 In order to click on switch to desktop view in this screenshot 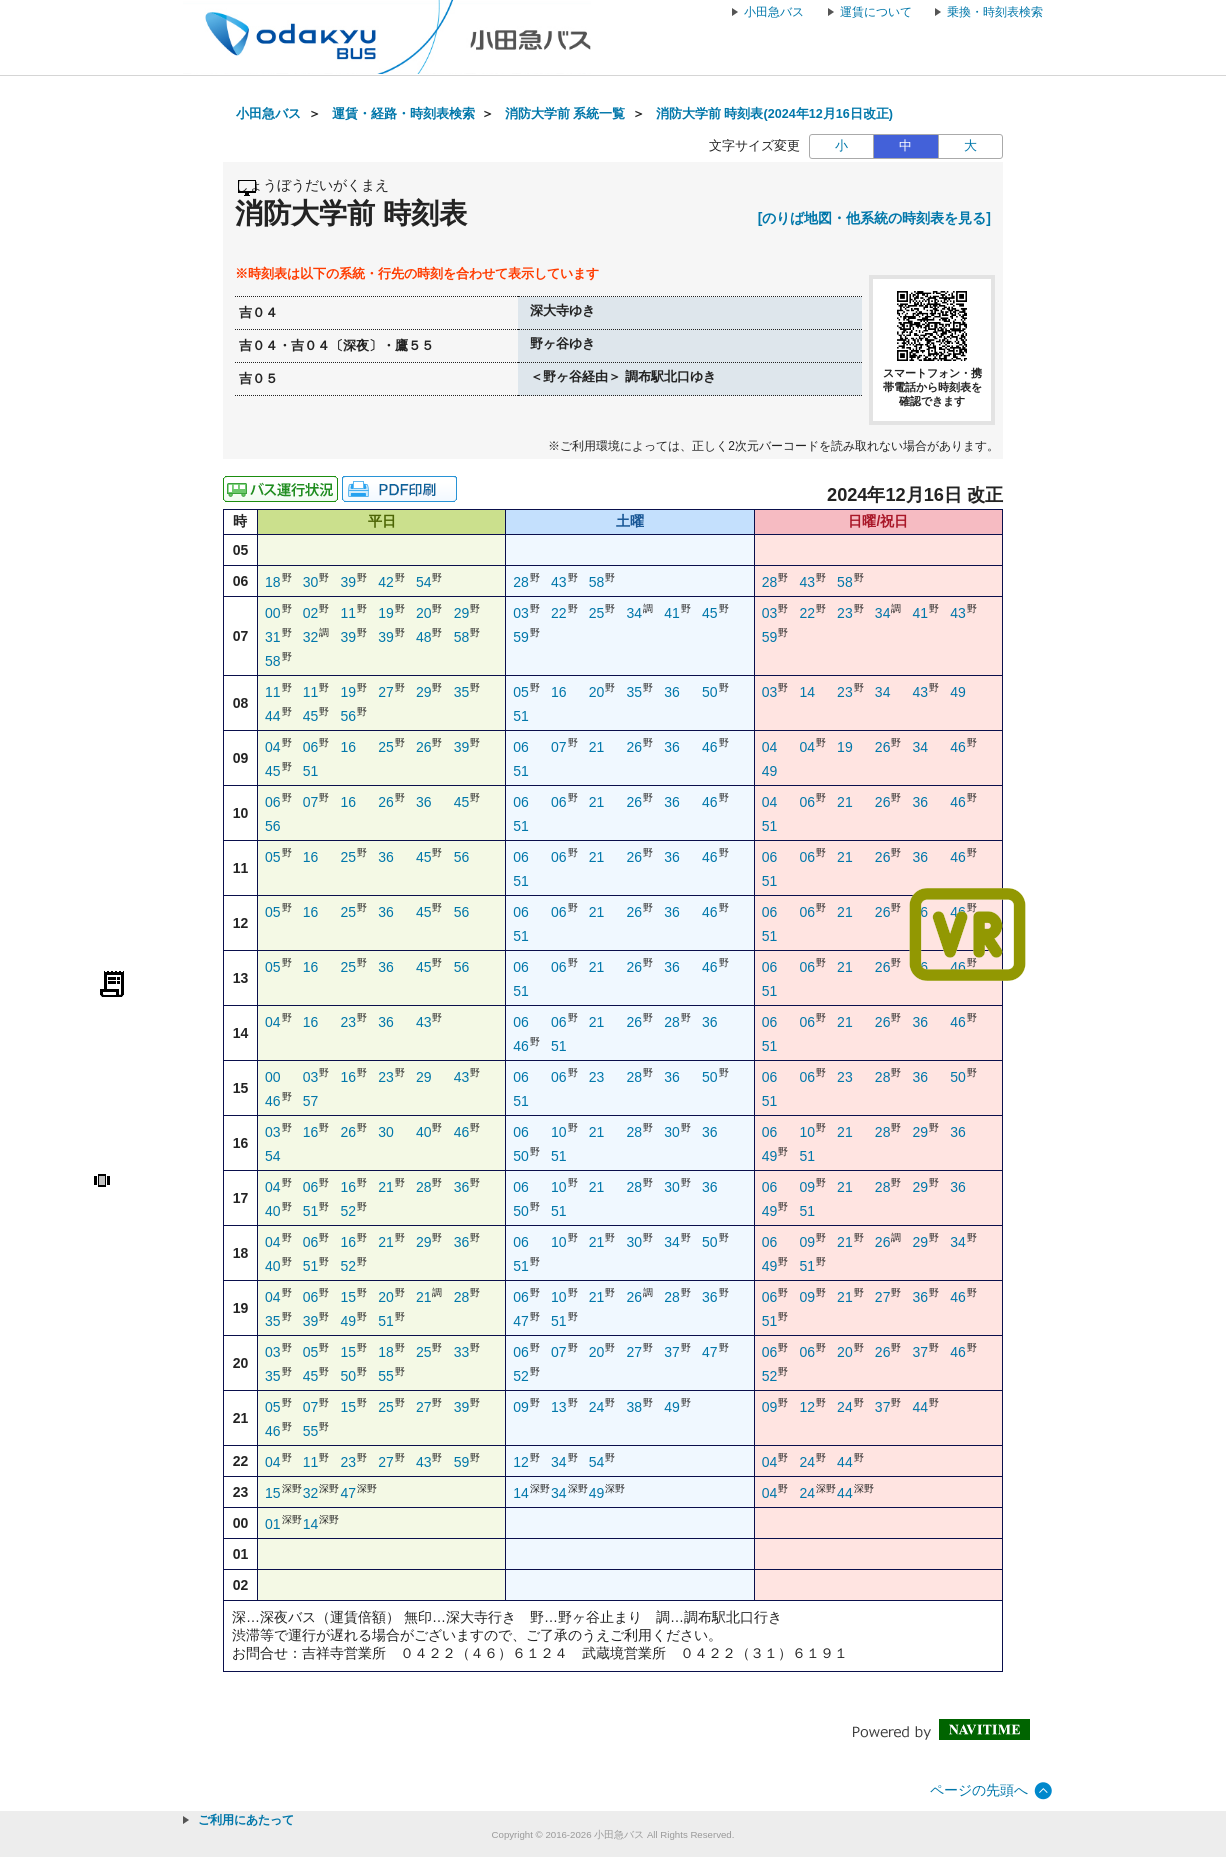, I will do `click(247, 188)`.